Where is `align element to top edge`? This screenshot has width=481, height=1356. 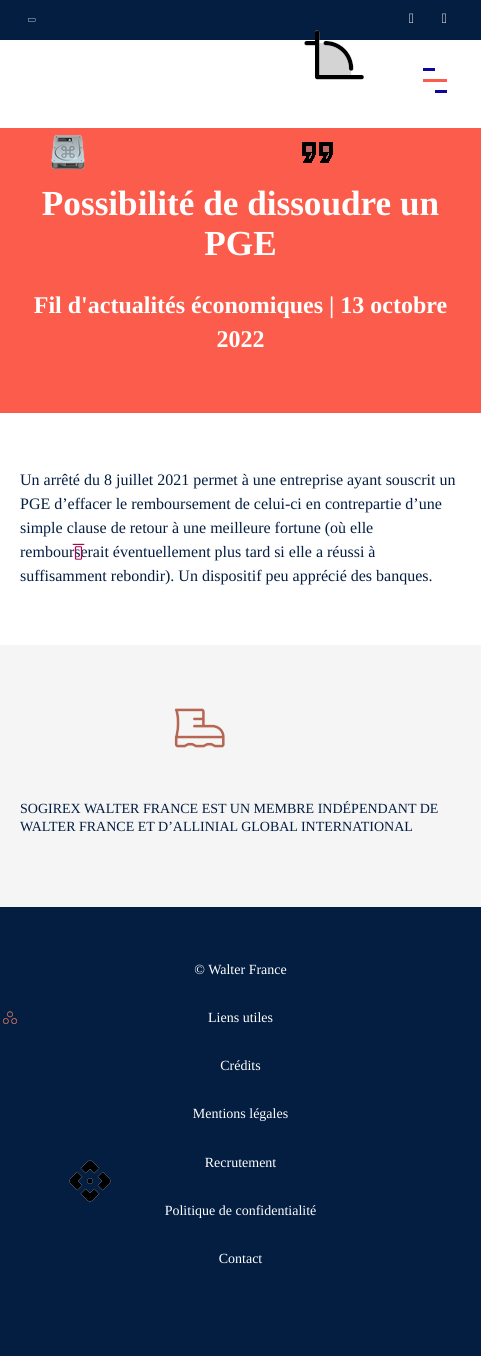
align element to top edge is located at coordinates (78, 551).